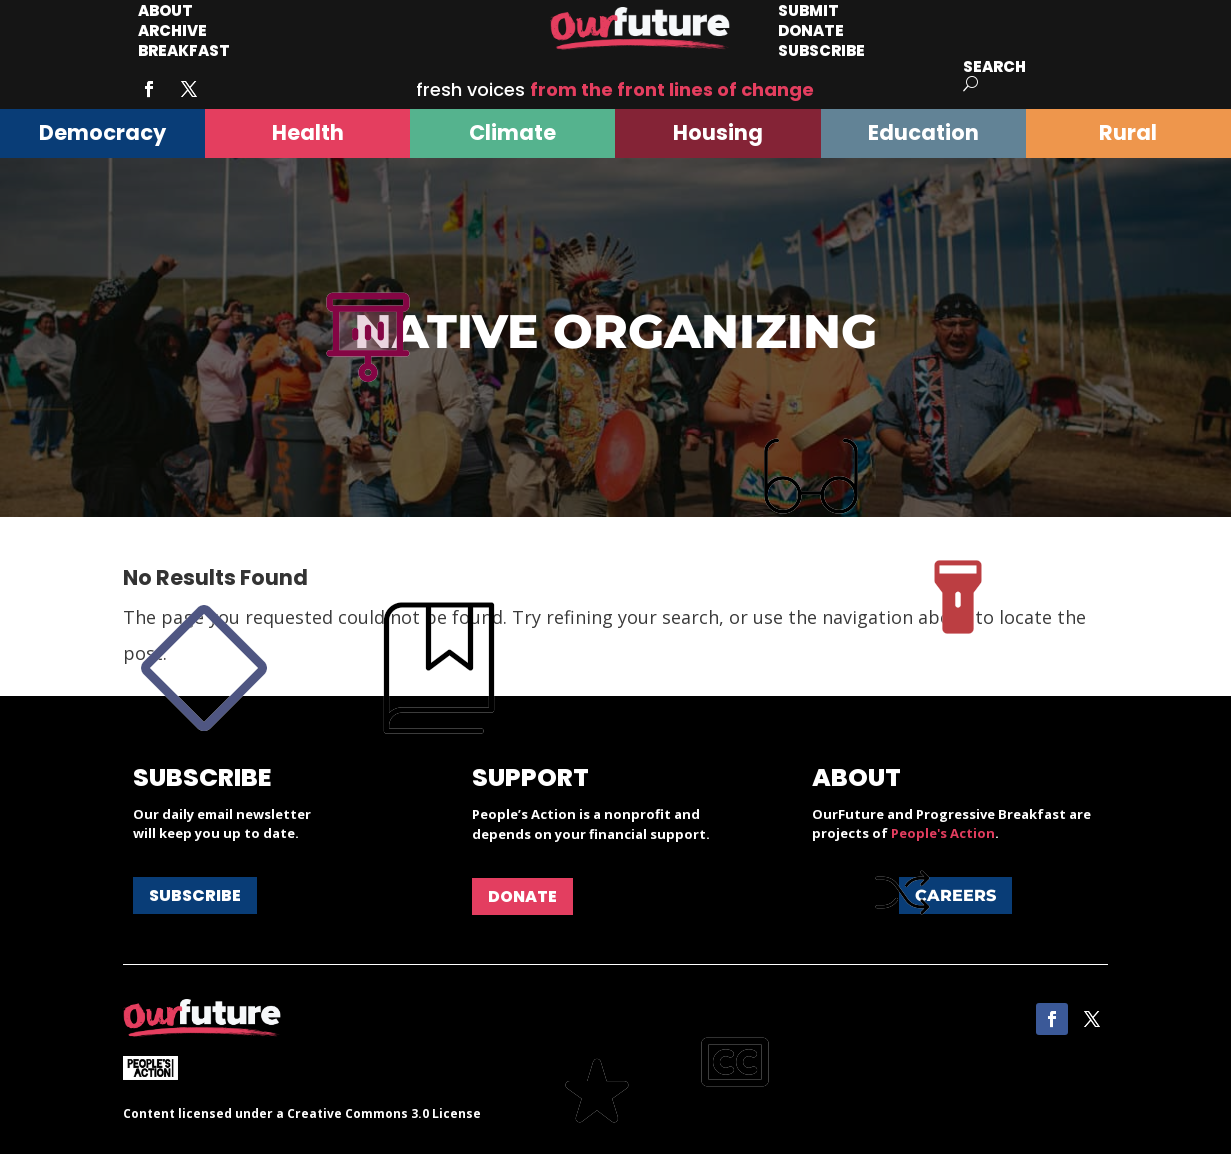 The height and width of the screenshot is (1154, 1231). Describe the element at coordinates (368, 331) in the screenshot. I see `view presentation with chart data` at that location.